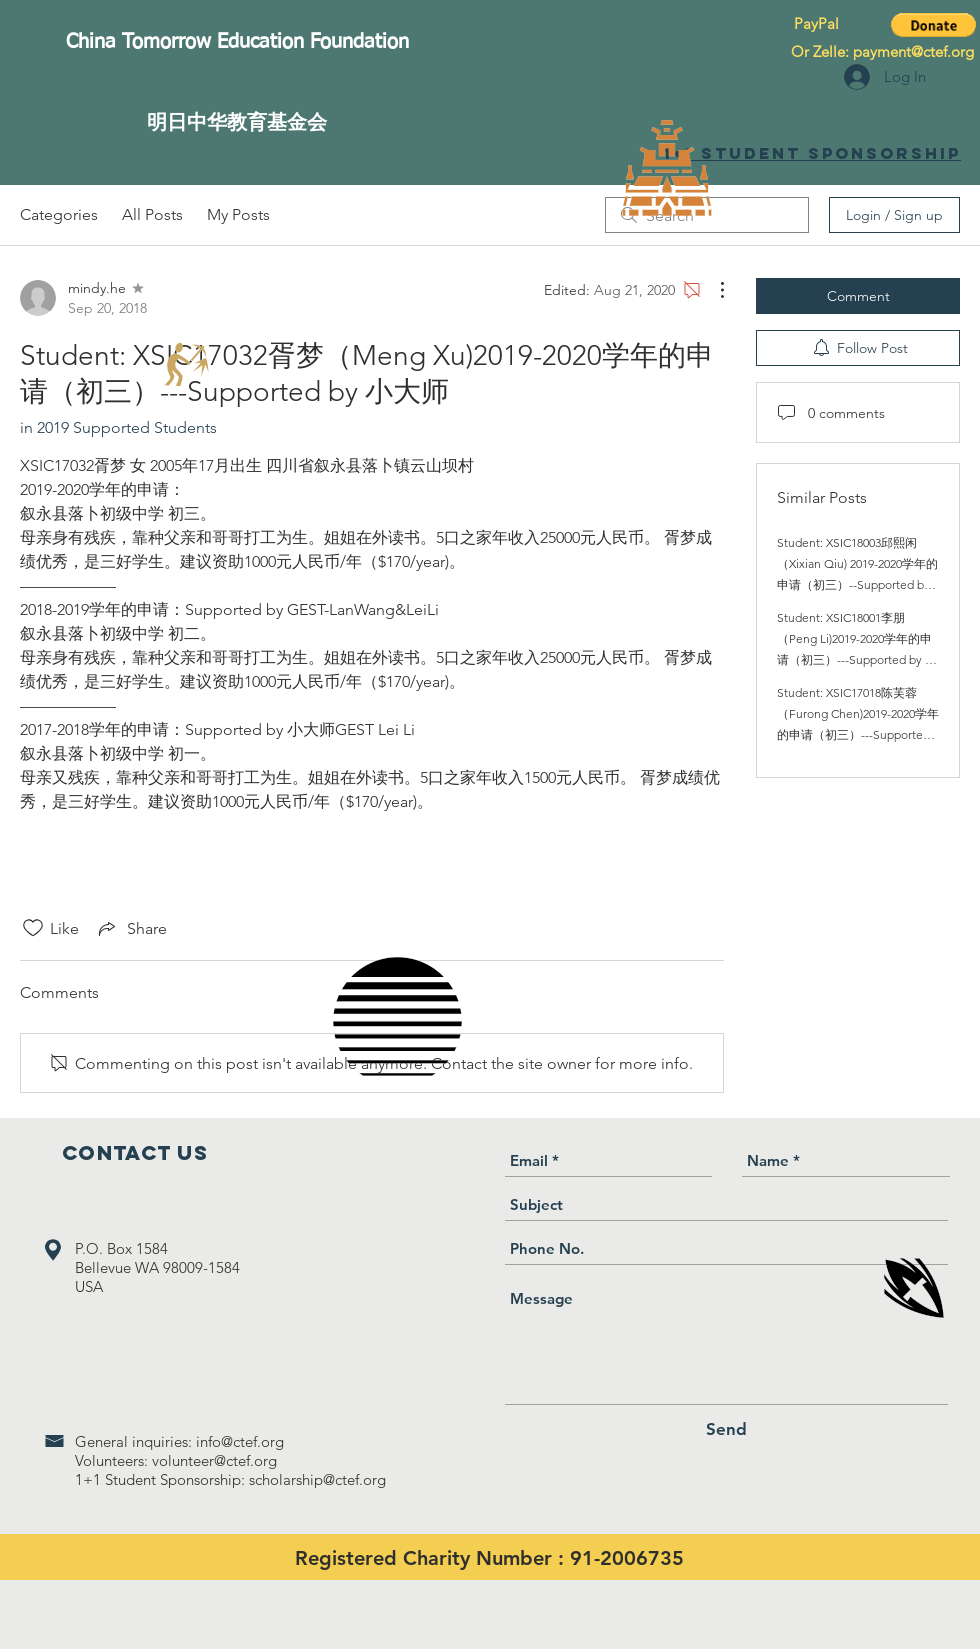  I want to click on throw or launch a dagger attack, so click(914, 1288).